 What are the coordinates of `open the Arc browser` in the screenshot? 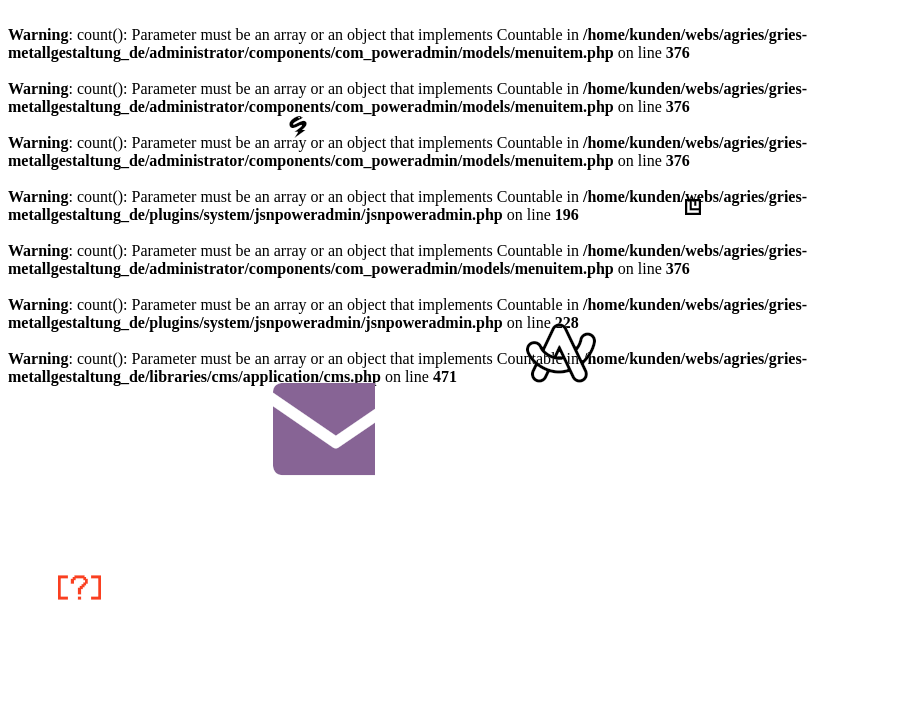 It's located at (561, 353).